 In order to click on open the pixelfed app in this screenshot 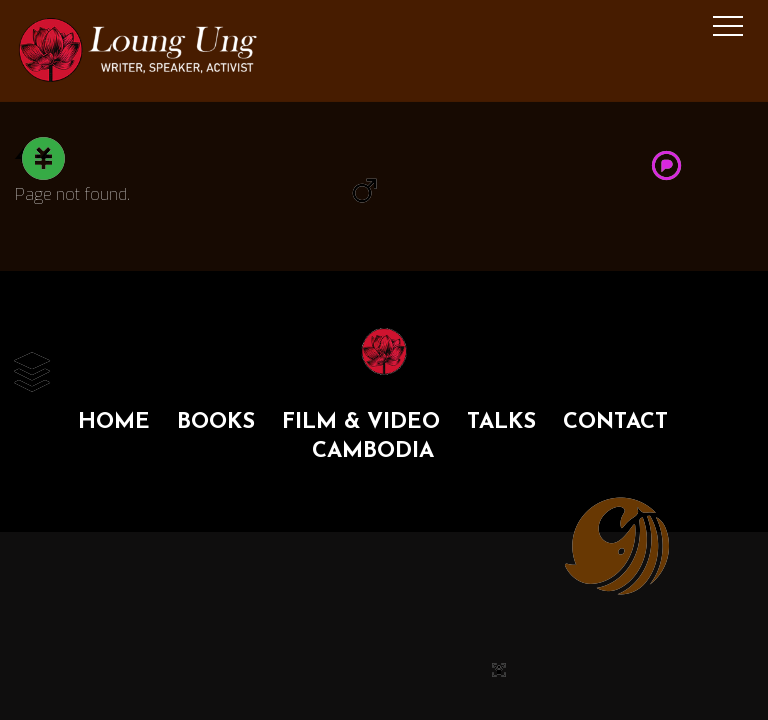, I will do `click(666, 165)`.